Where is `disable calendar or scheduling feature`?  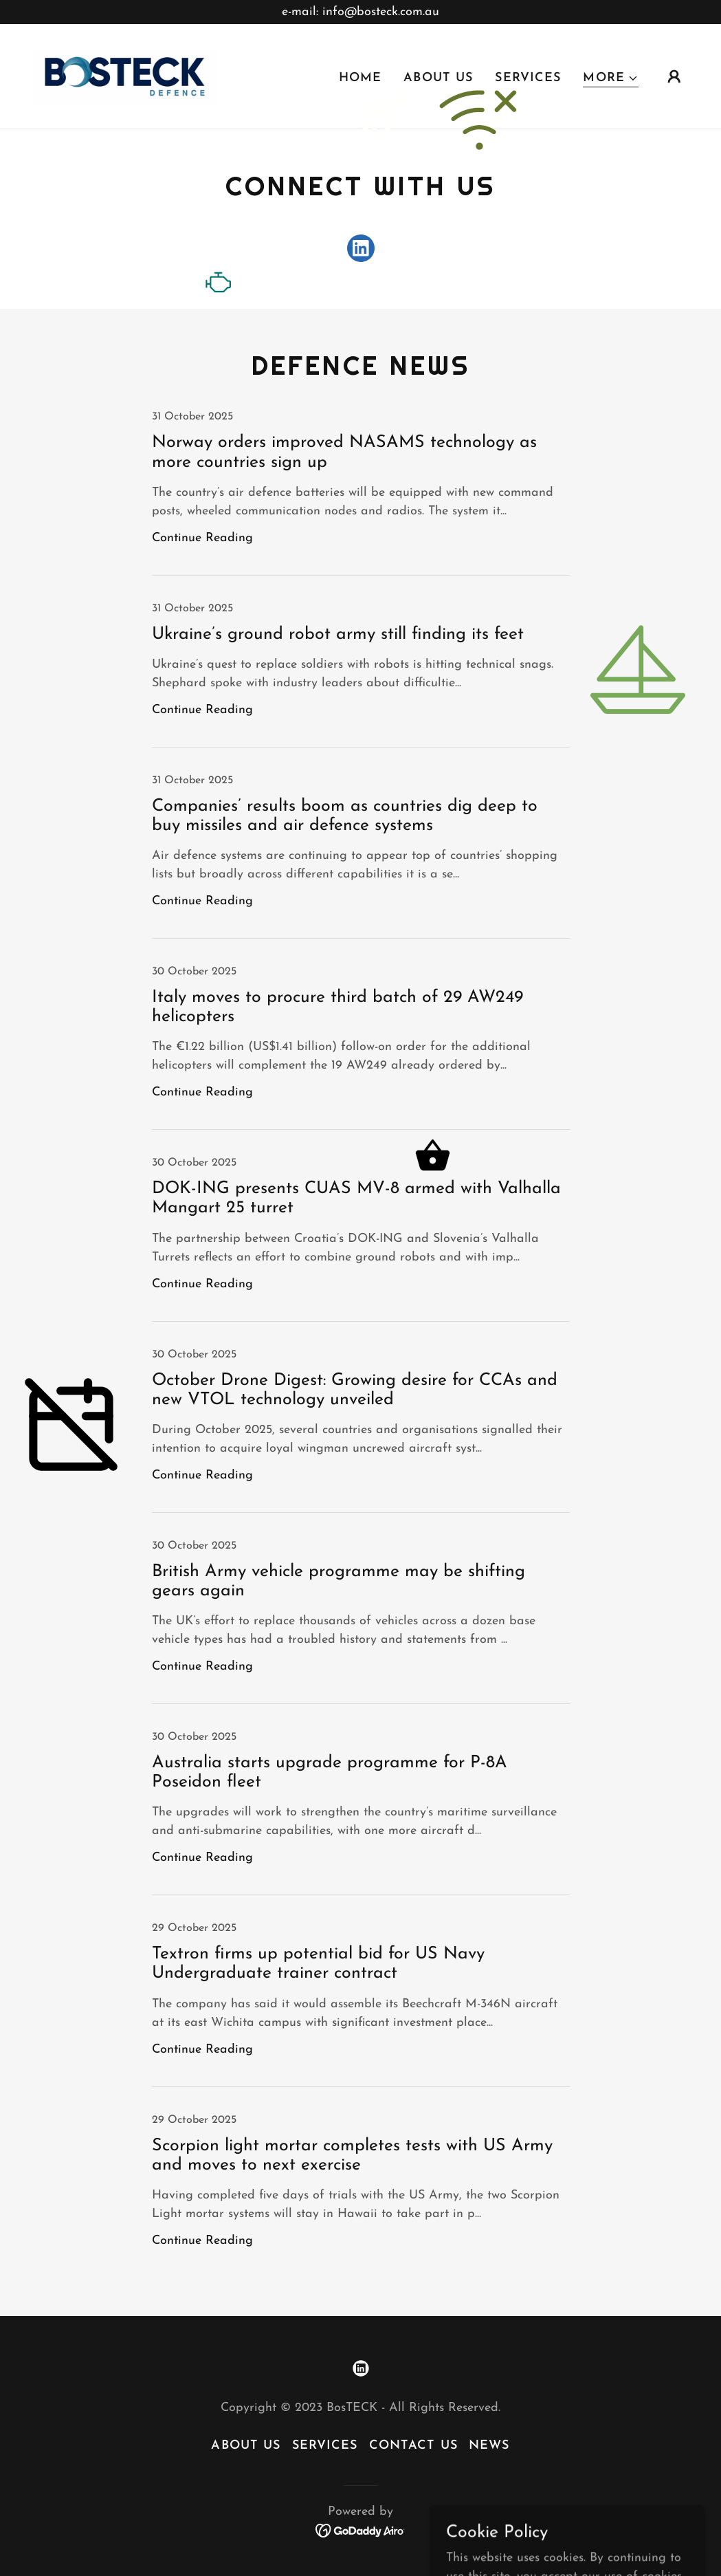 disable calendar or scheduling feature is located at coordinates (71, 1424).